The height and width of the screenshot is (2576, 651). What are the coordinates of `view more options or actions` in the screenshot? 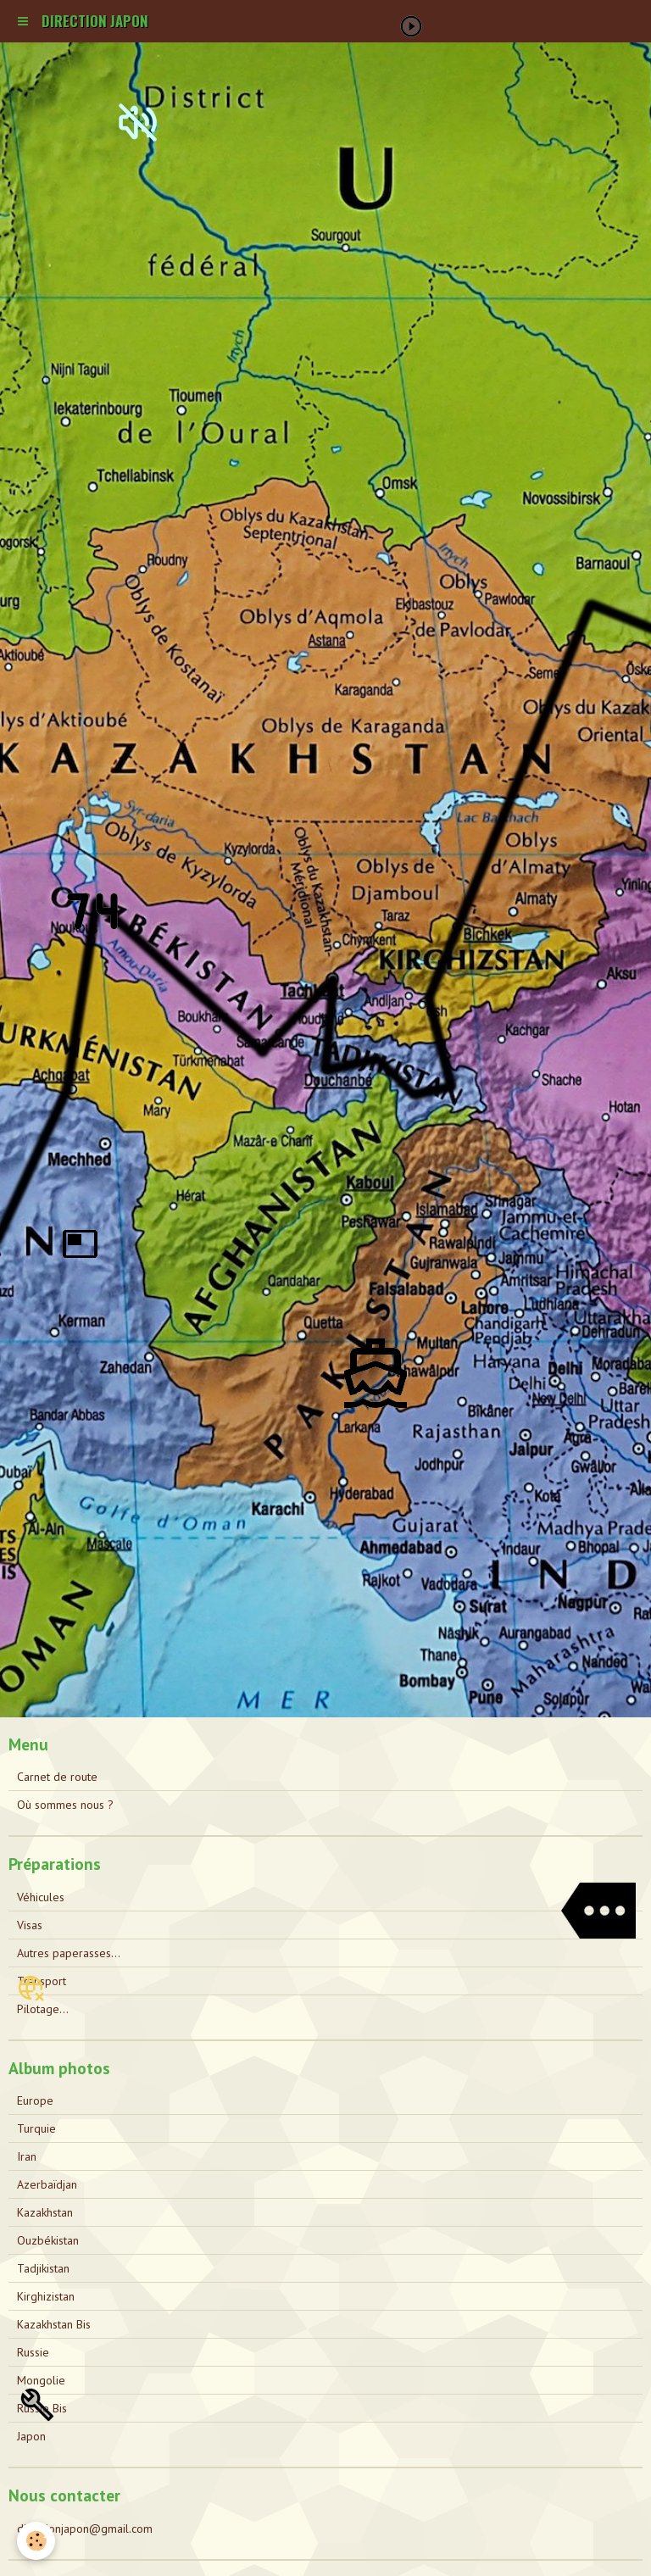 It's located at (598, 1911).